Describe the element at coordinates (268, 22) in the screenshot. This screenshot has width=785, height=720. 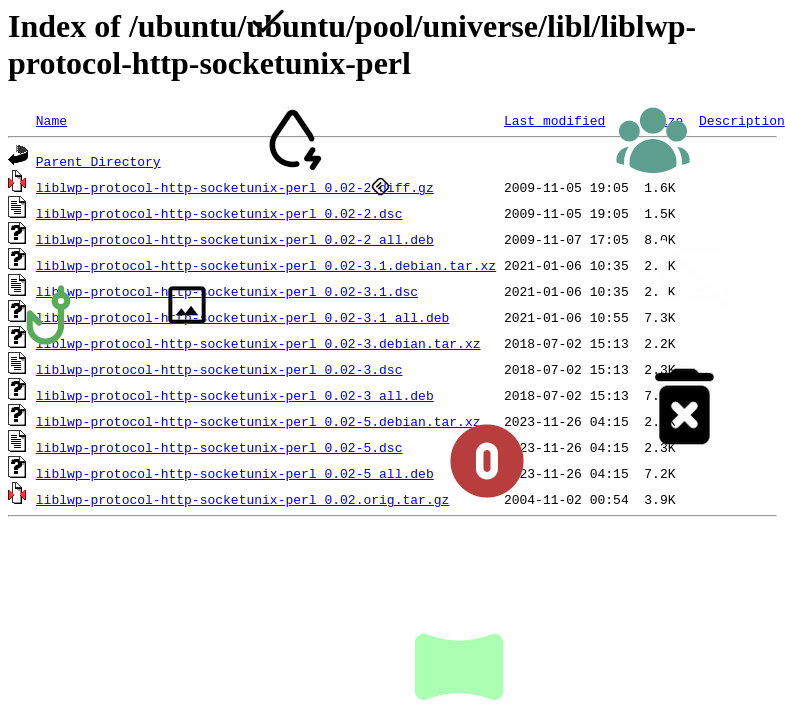
I see `confirm or submit an action` at that location.